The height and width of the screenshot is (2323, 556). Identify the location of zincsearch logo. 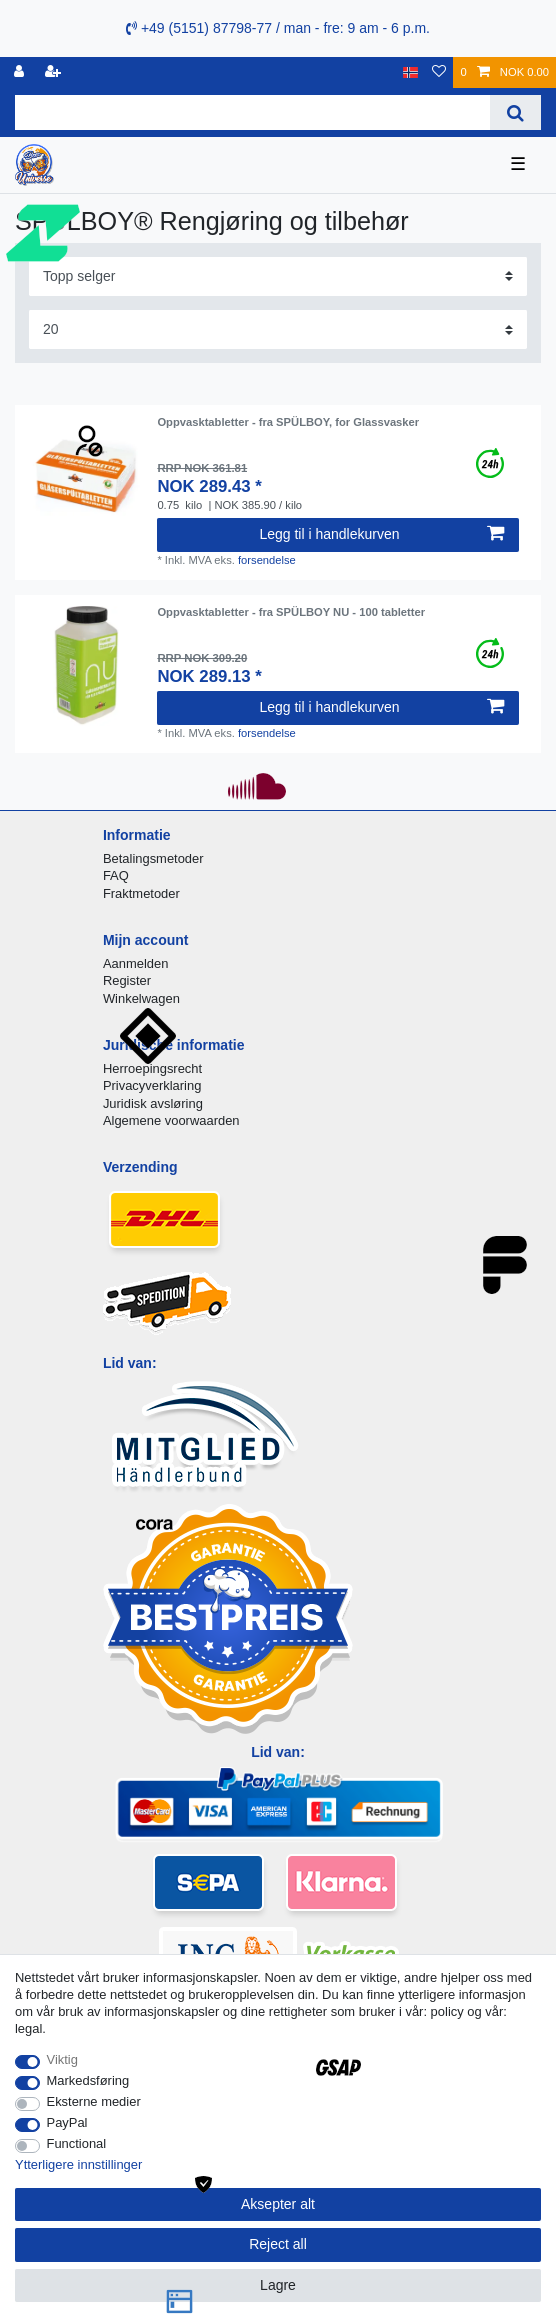
(43, 233).